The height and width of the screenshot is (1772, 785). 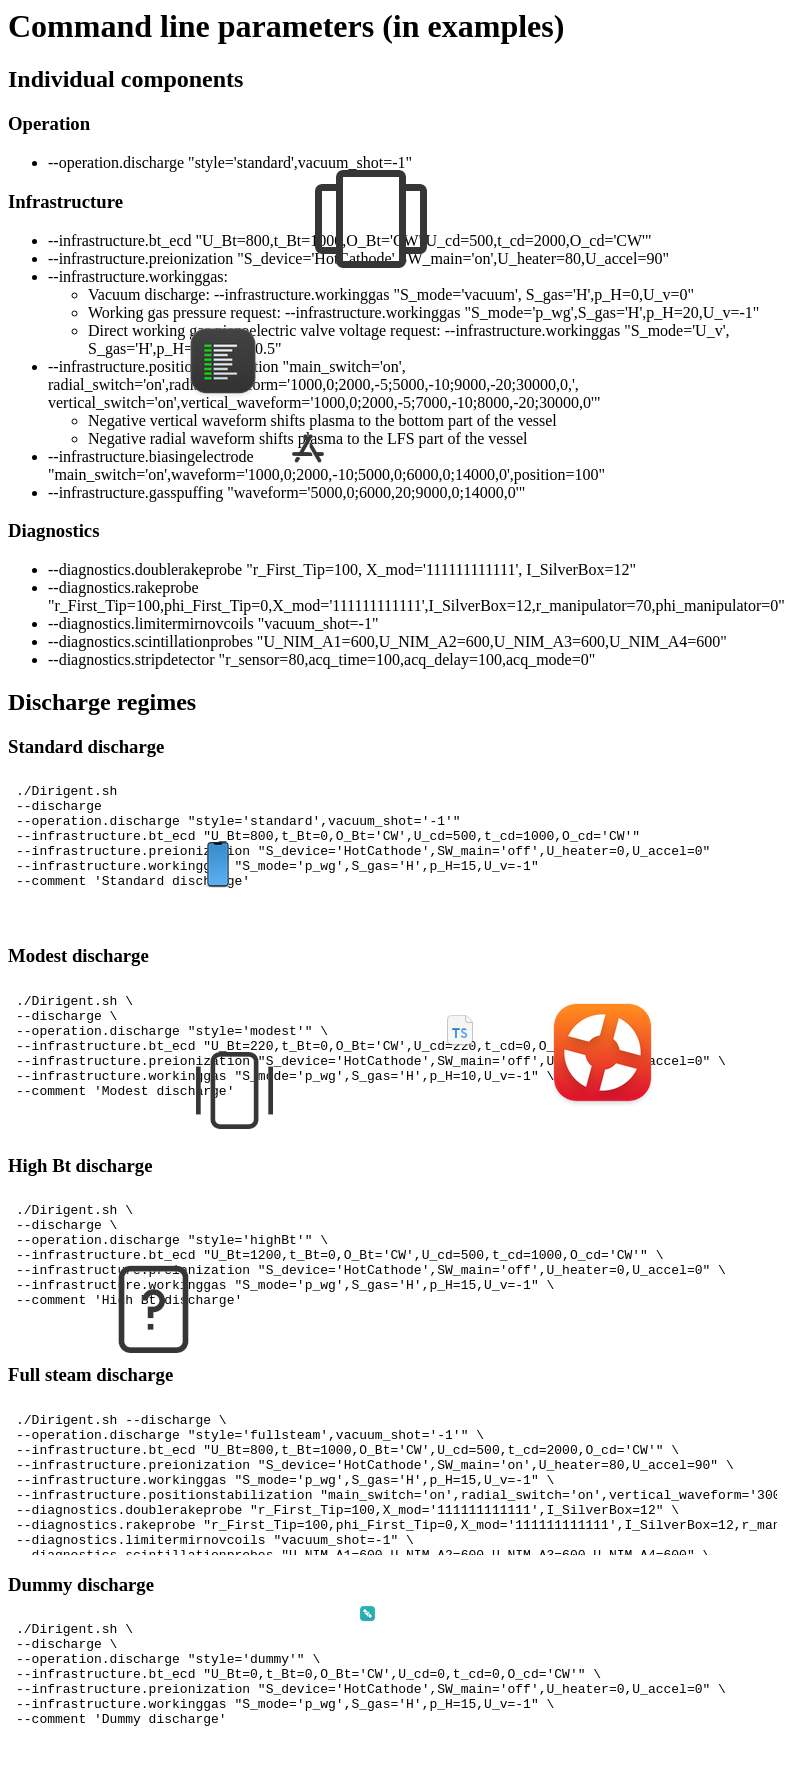 I want to click on open the app store, so click(x=308, y=448).